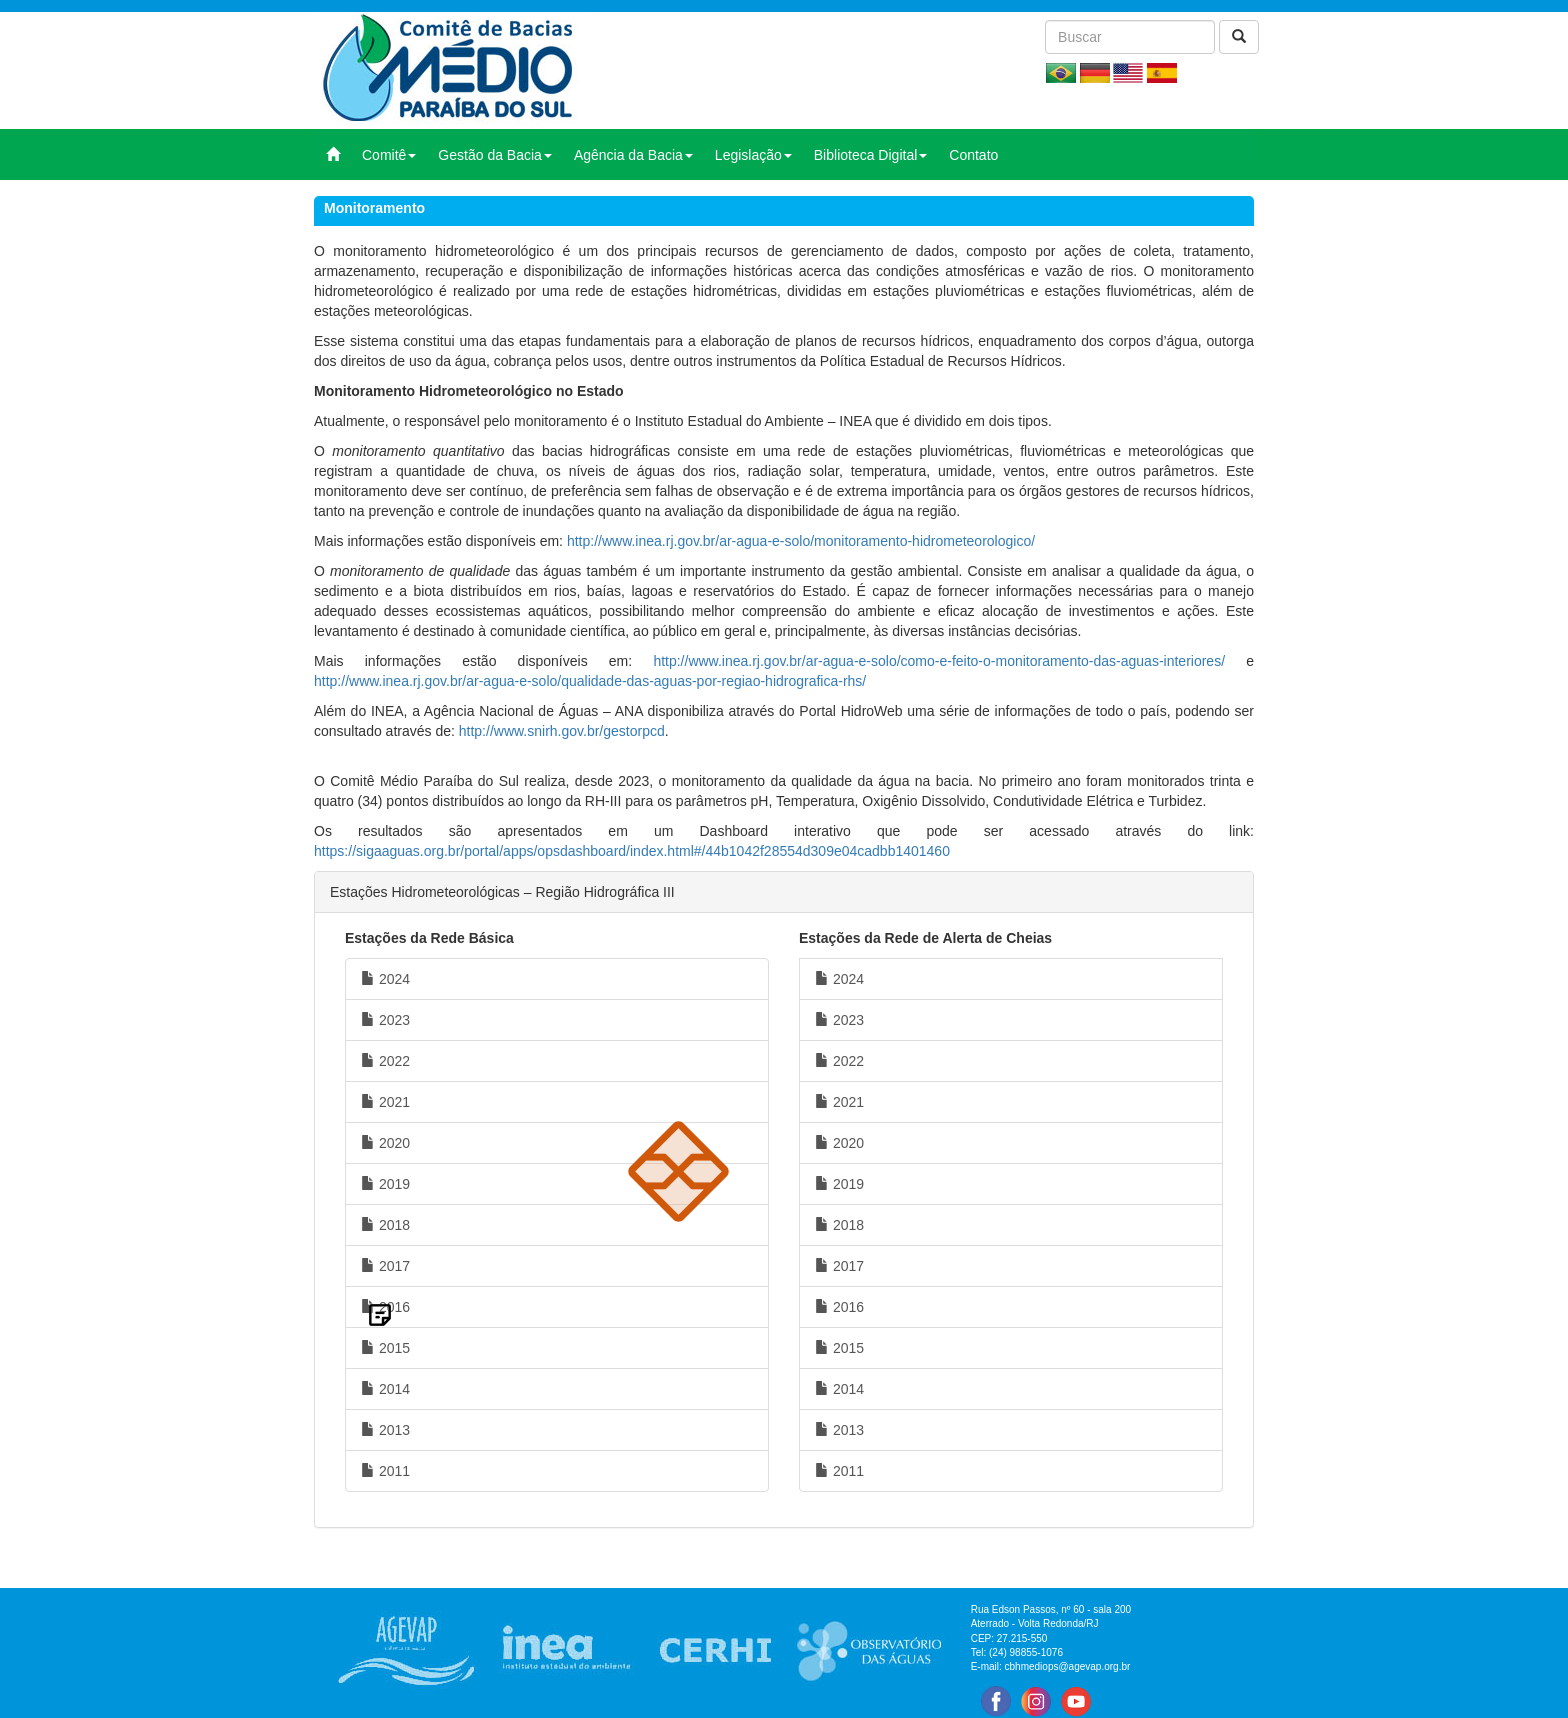 Image resolution: width=1568 pixels, height=1718 pixels. Describe the element at coordinates (678, 1171) in the screenshot. I see `pay or receive money via pix` at that location.